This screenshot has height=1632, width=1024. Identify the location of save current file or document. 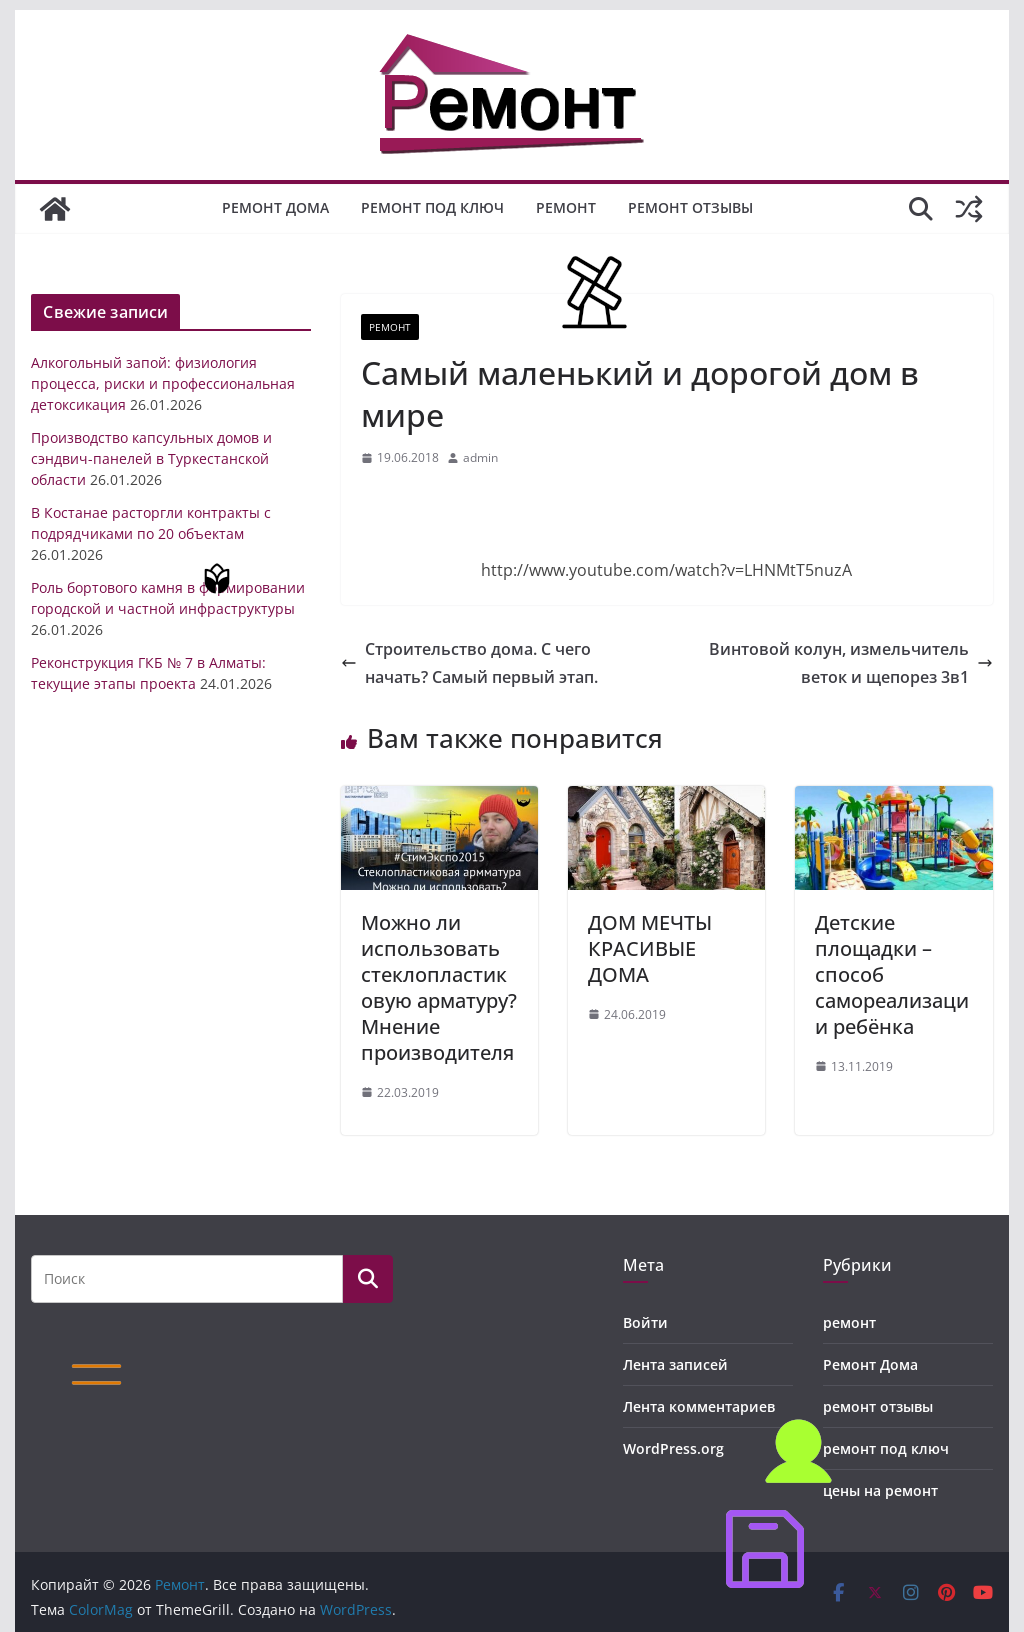
(765, 1549).